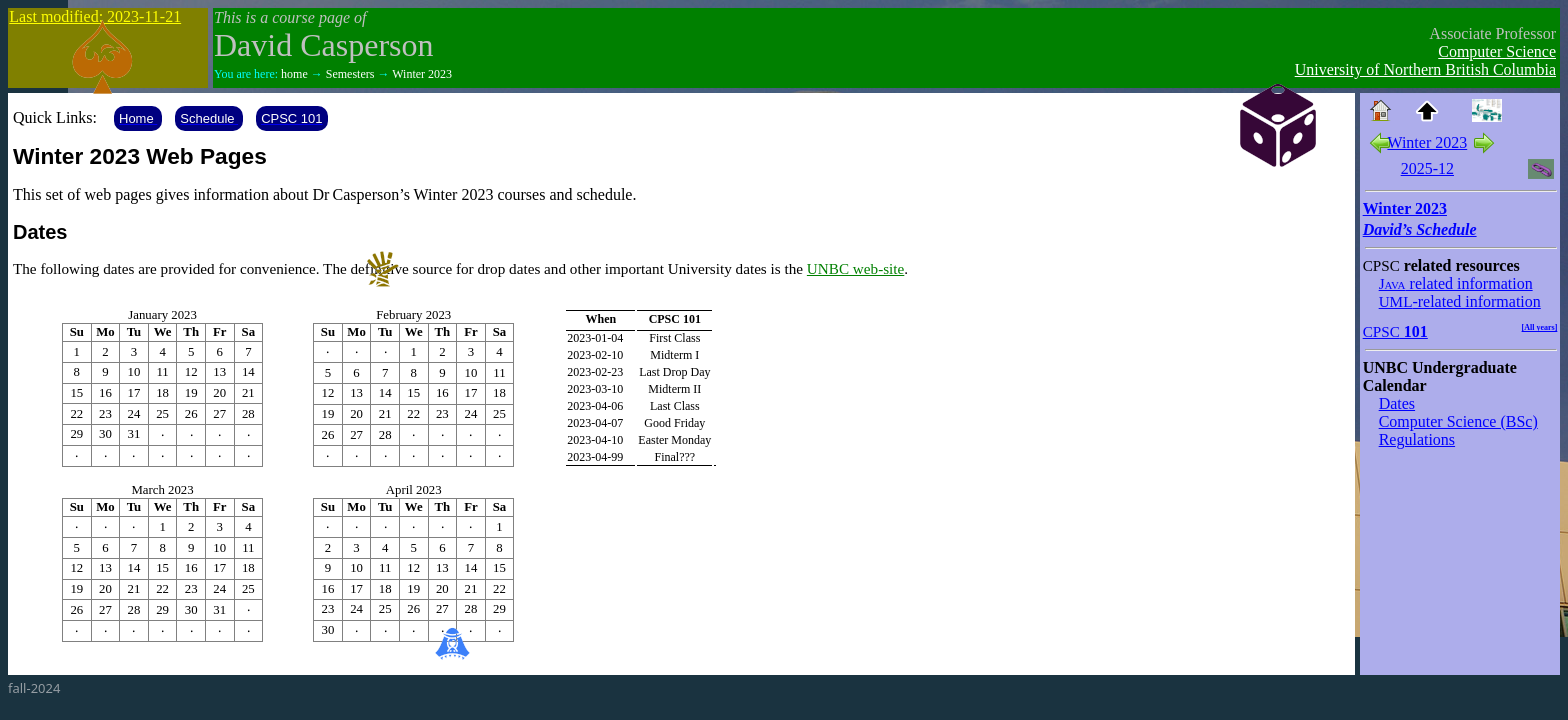  Describe the element at coordinates (102, 57) in the screenshot. I see `indicates a hot streak or winning hand in a card game` at that location.